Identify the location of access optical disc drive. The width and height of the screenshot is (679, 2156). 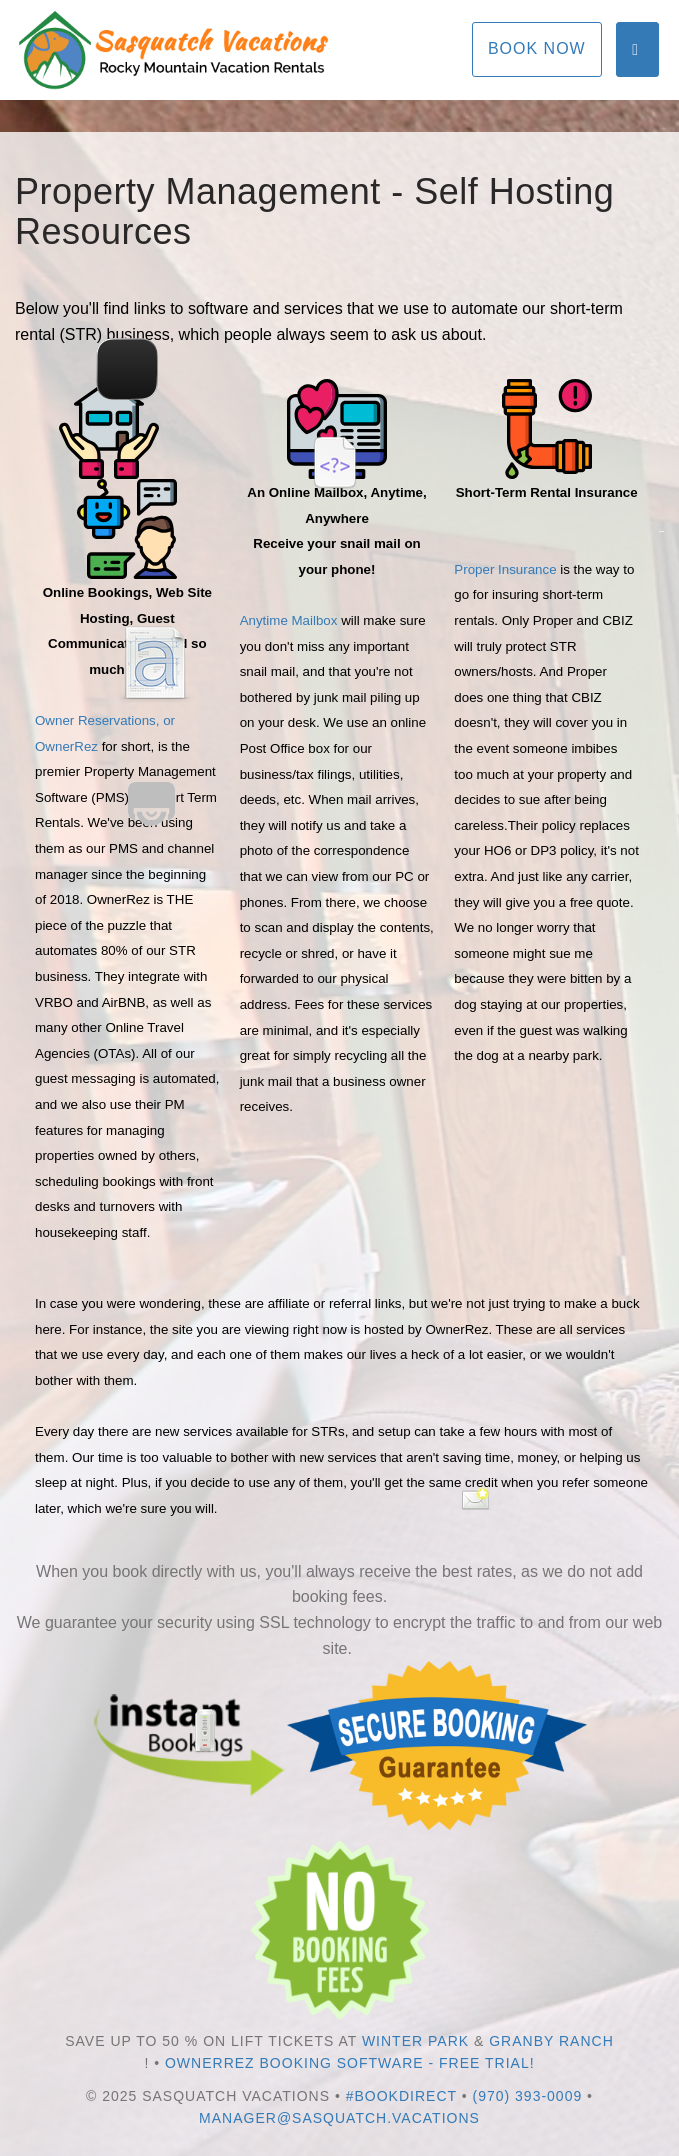
(151, 802).